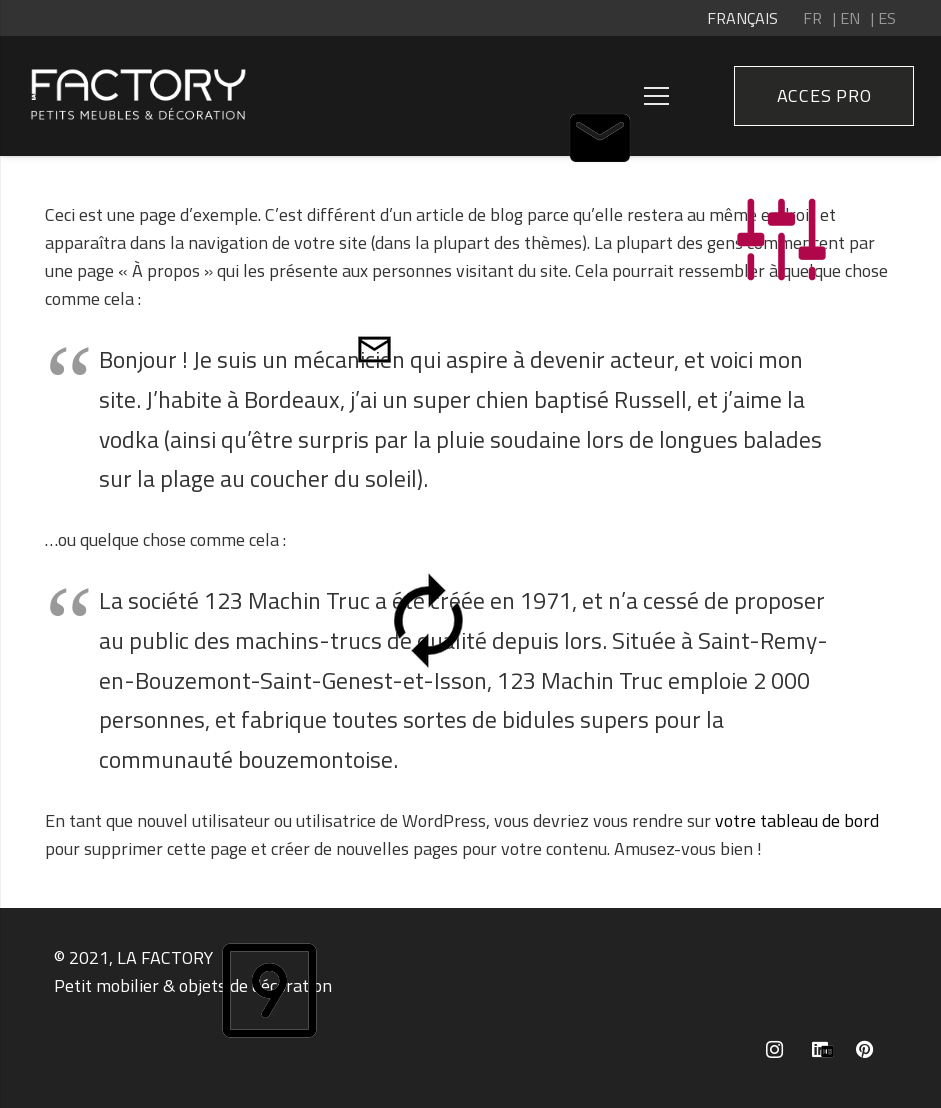 The width and height of the screenshot is (941, 1108). What do you see at coordinates (781, 239) in the screenshot?
I see `adjust settings or preferences` at bounding box center [781, 239].